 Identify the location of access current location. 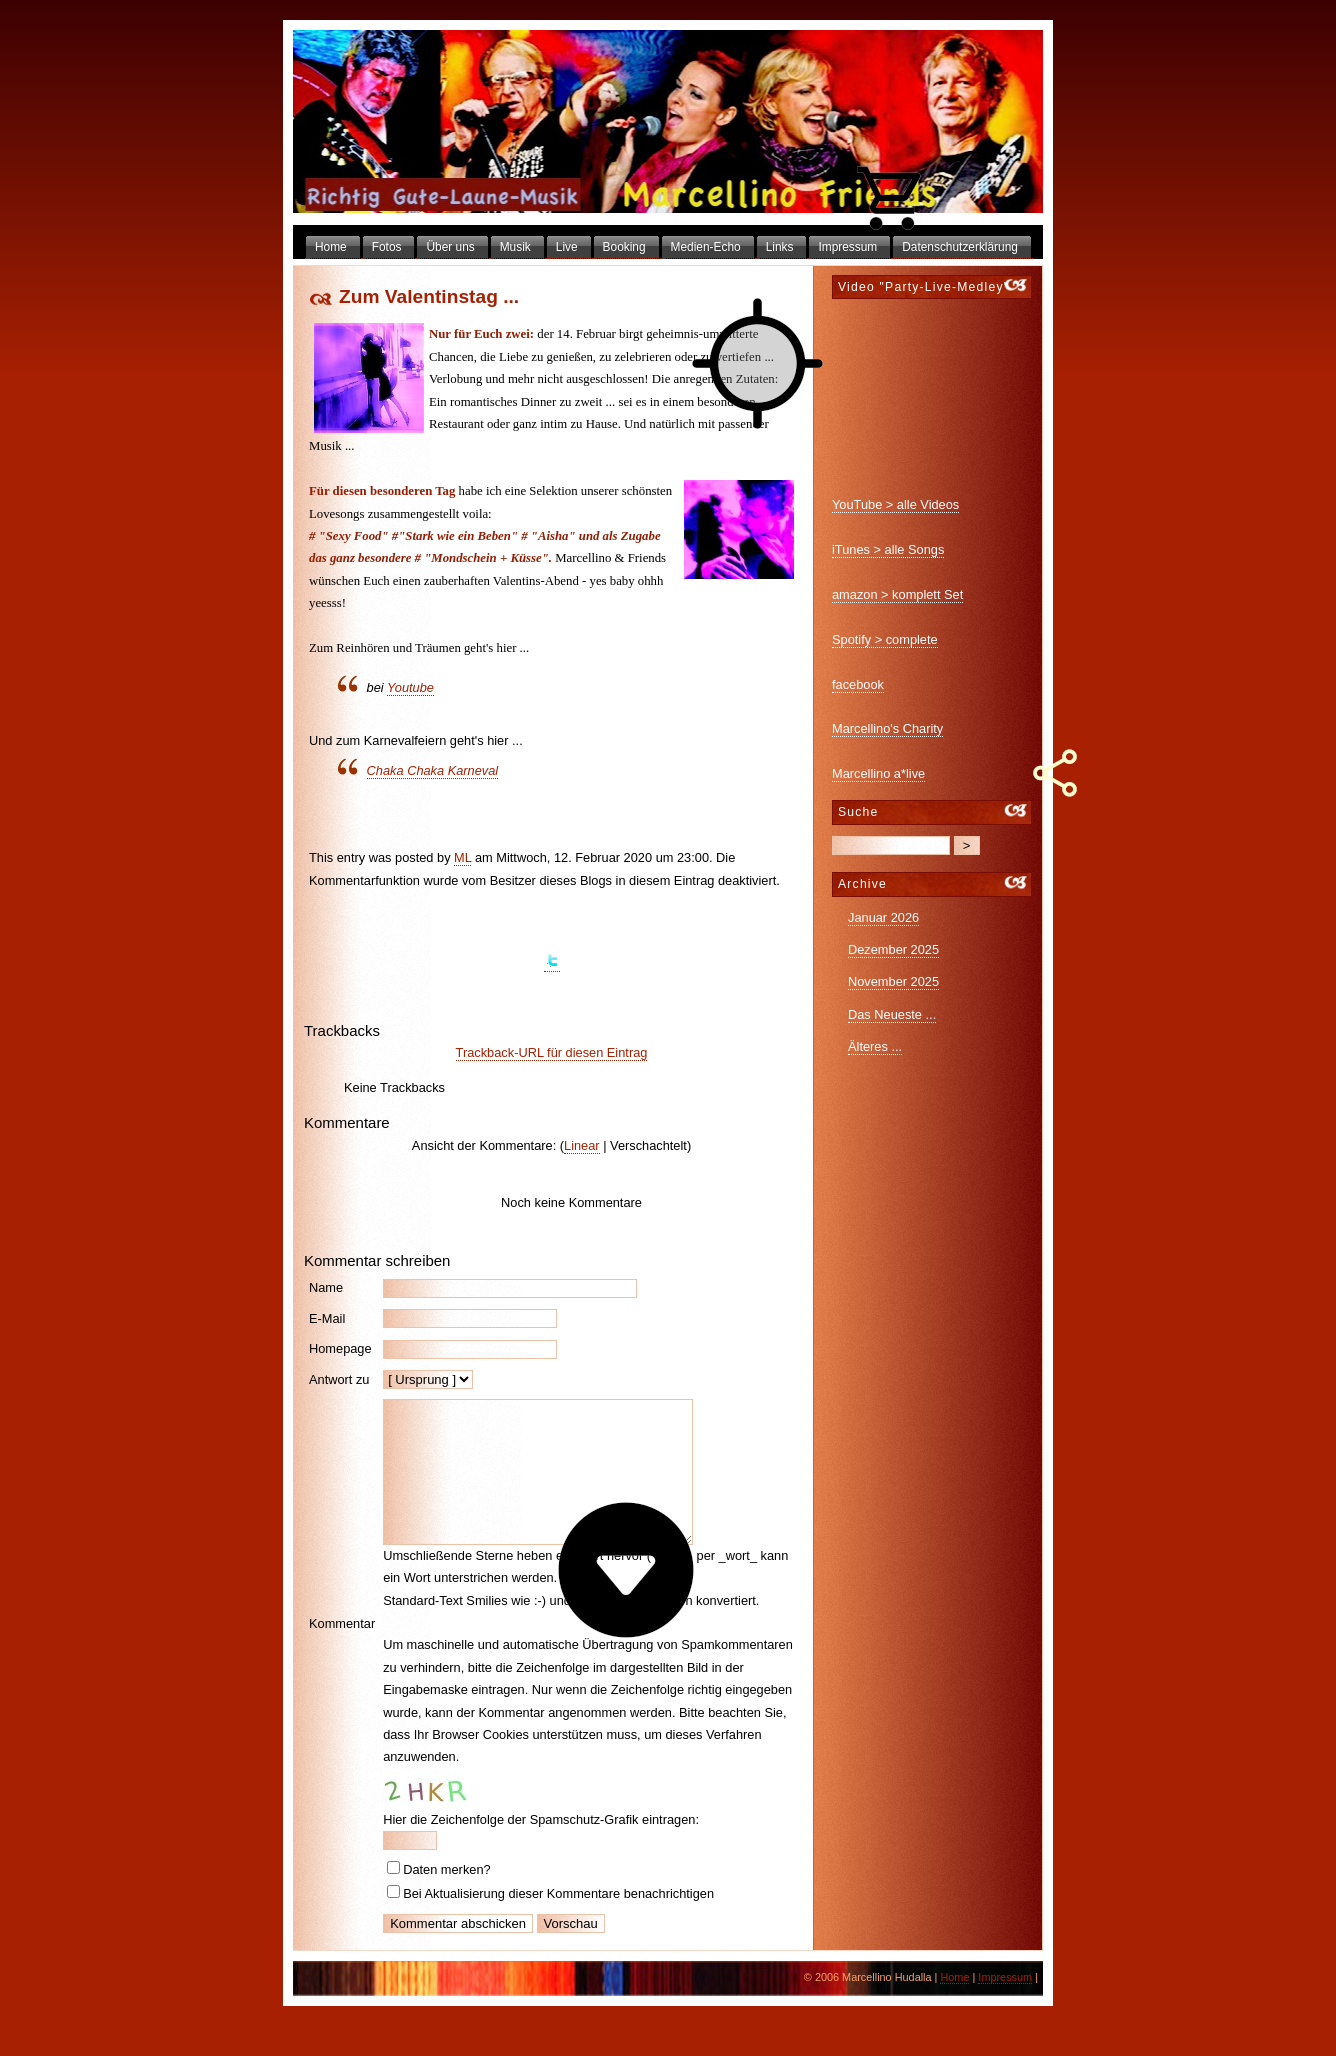
(757, 363).